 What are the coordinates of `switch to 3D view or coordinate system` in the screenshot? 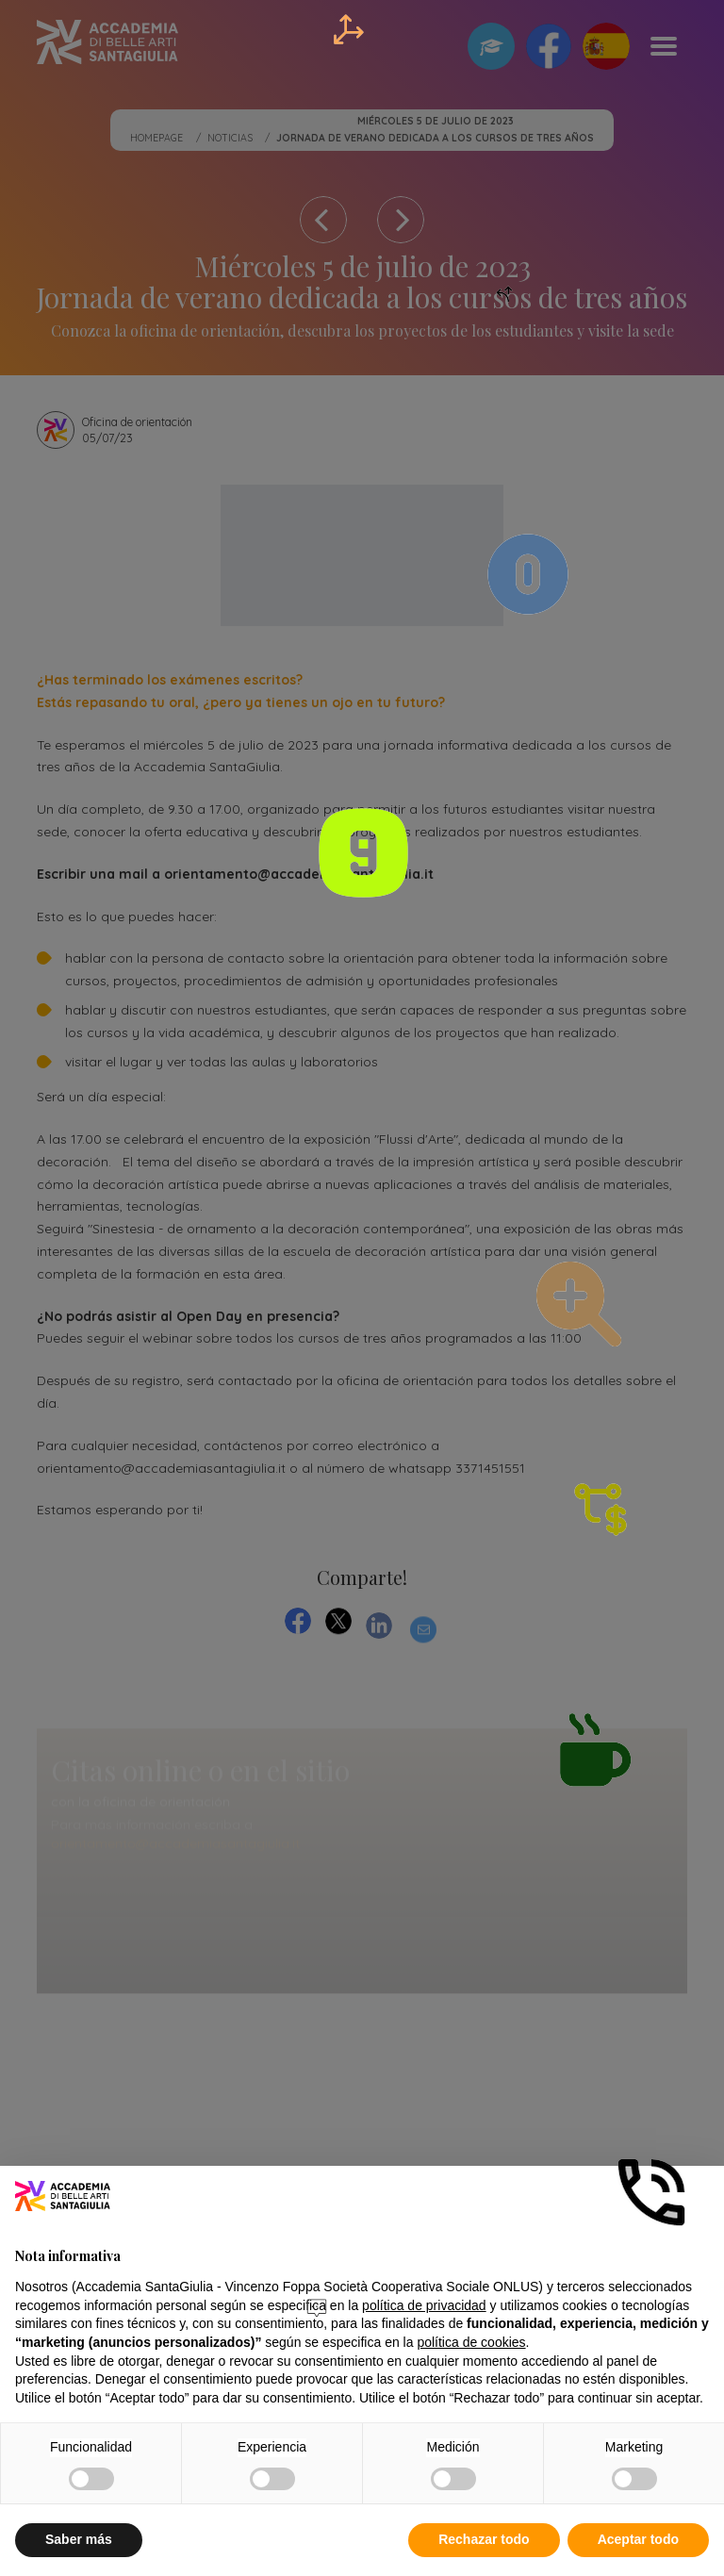 It's located at (347, 31).